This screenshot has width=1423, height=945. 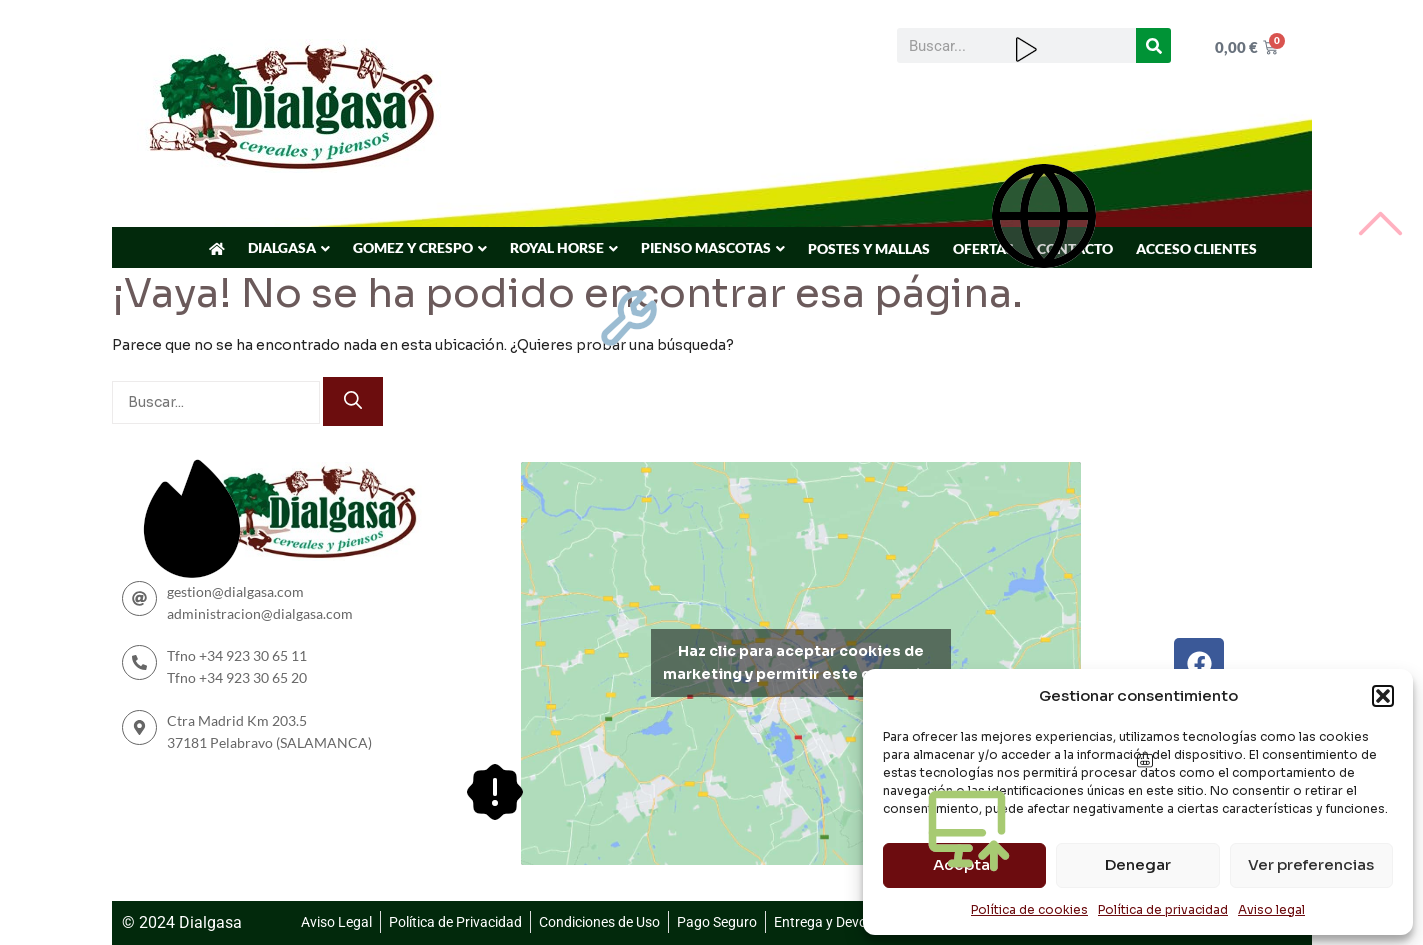 What do you see at coordinates (1023, 49) in the screenshot?
I see `start playing media content` at bounding box center [1023, 49].